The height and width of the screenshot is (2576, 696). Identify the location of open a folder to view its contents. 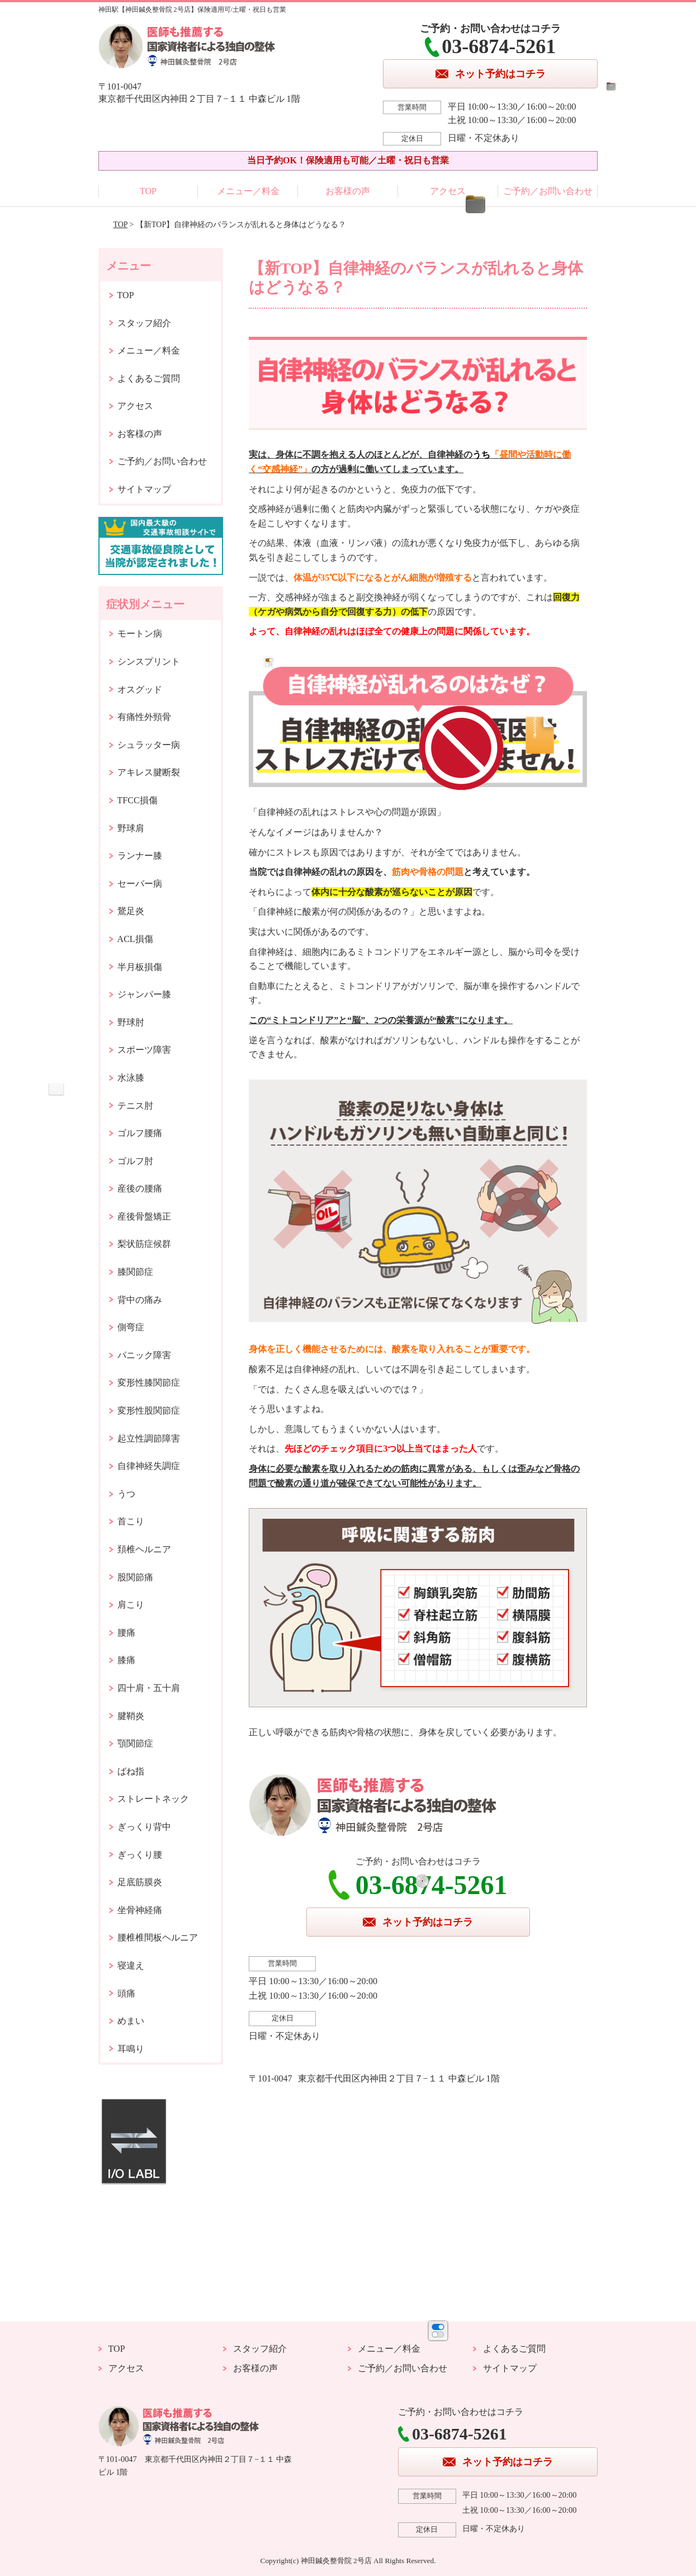
(475, 204).